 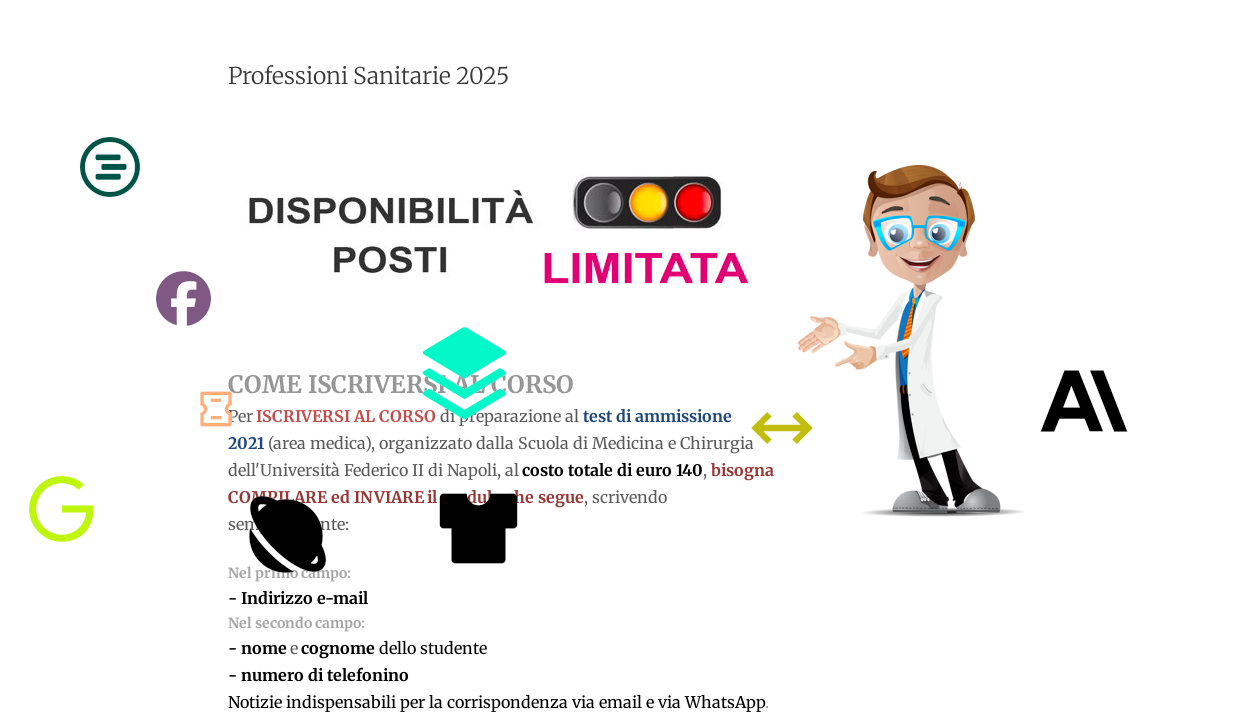 I want to click on open the Facebook app, so click(x=183, y=298).